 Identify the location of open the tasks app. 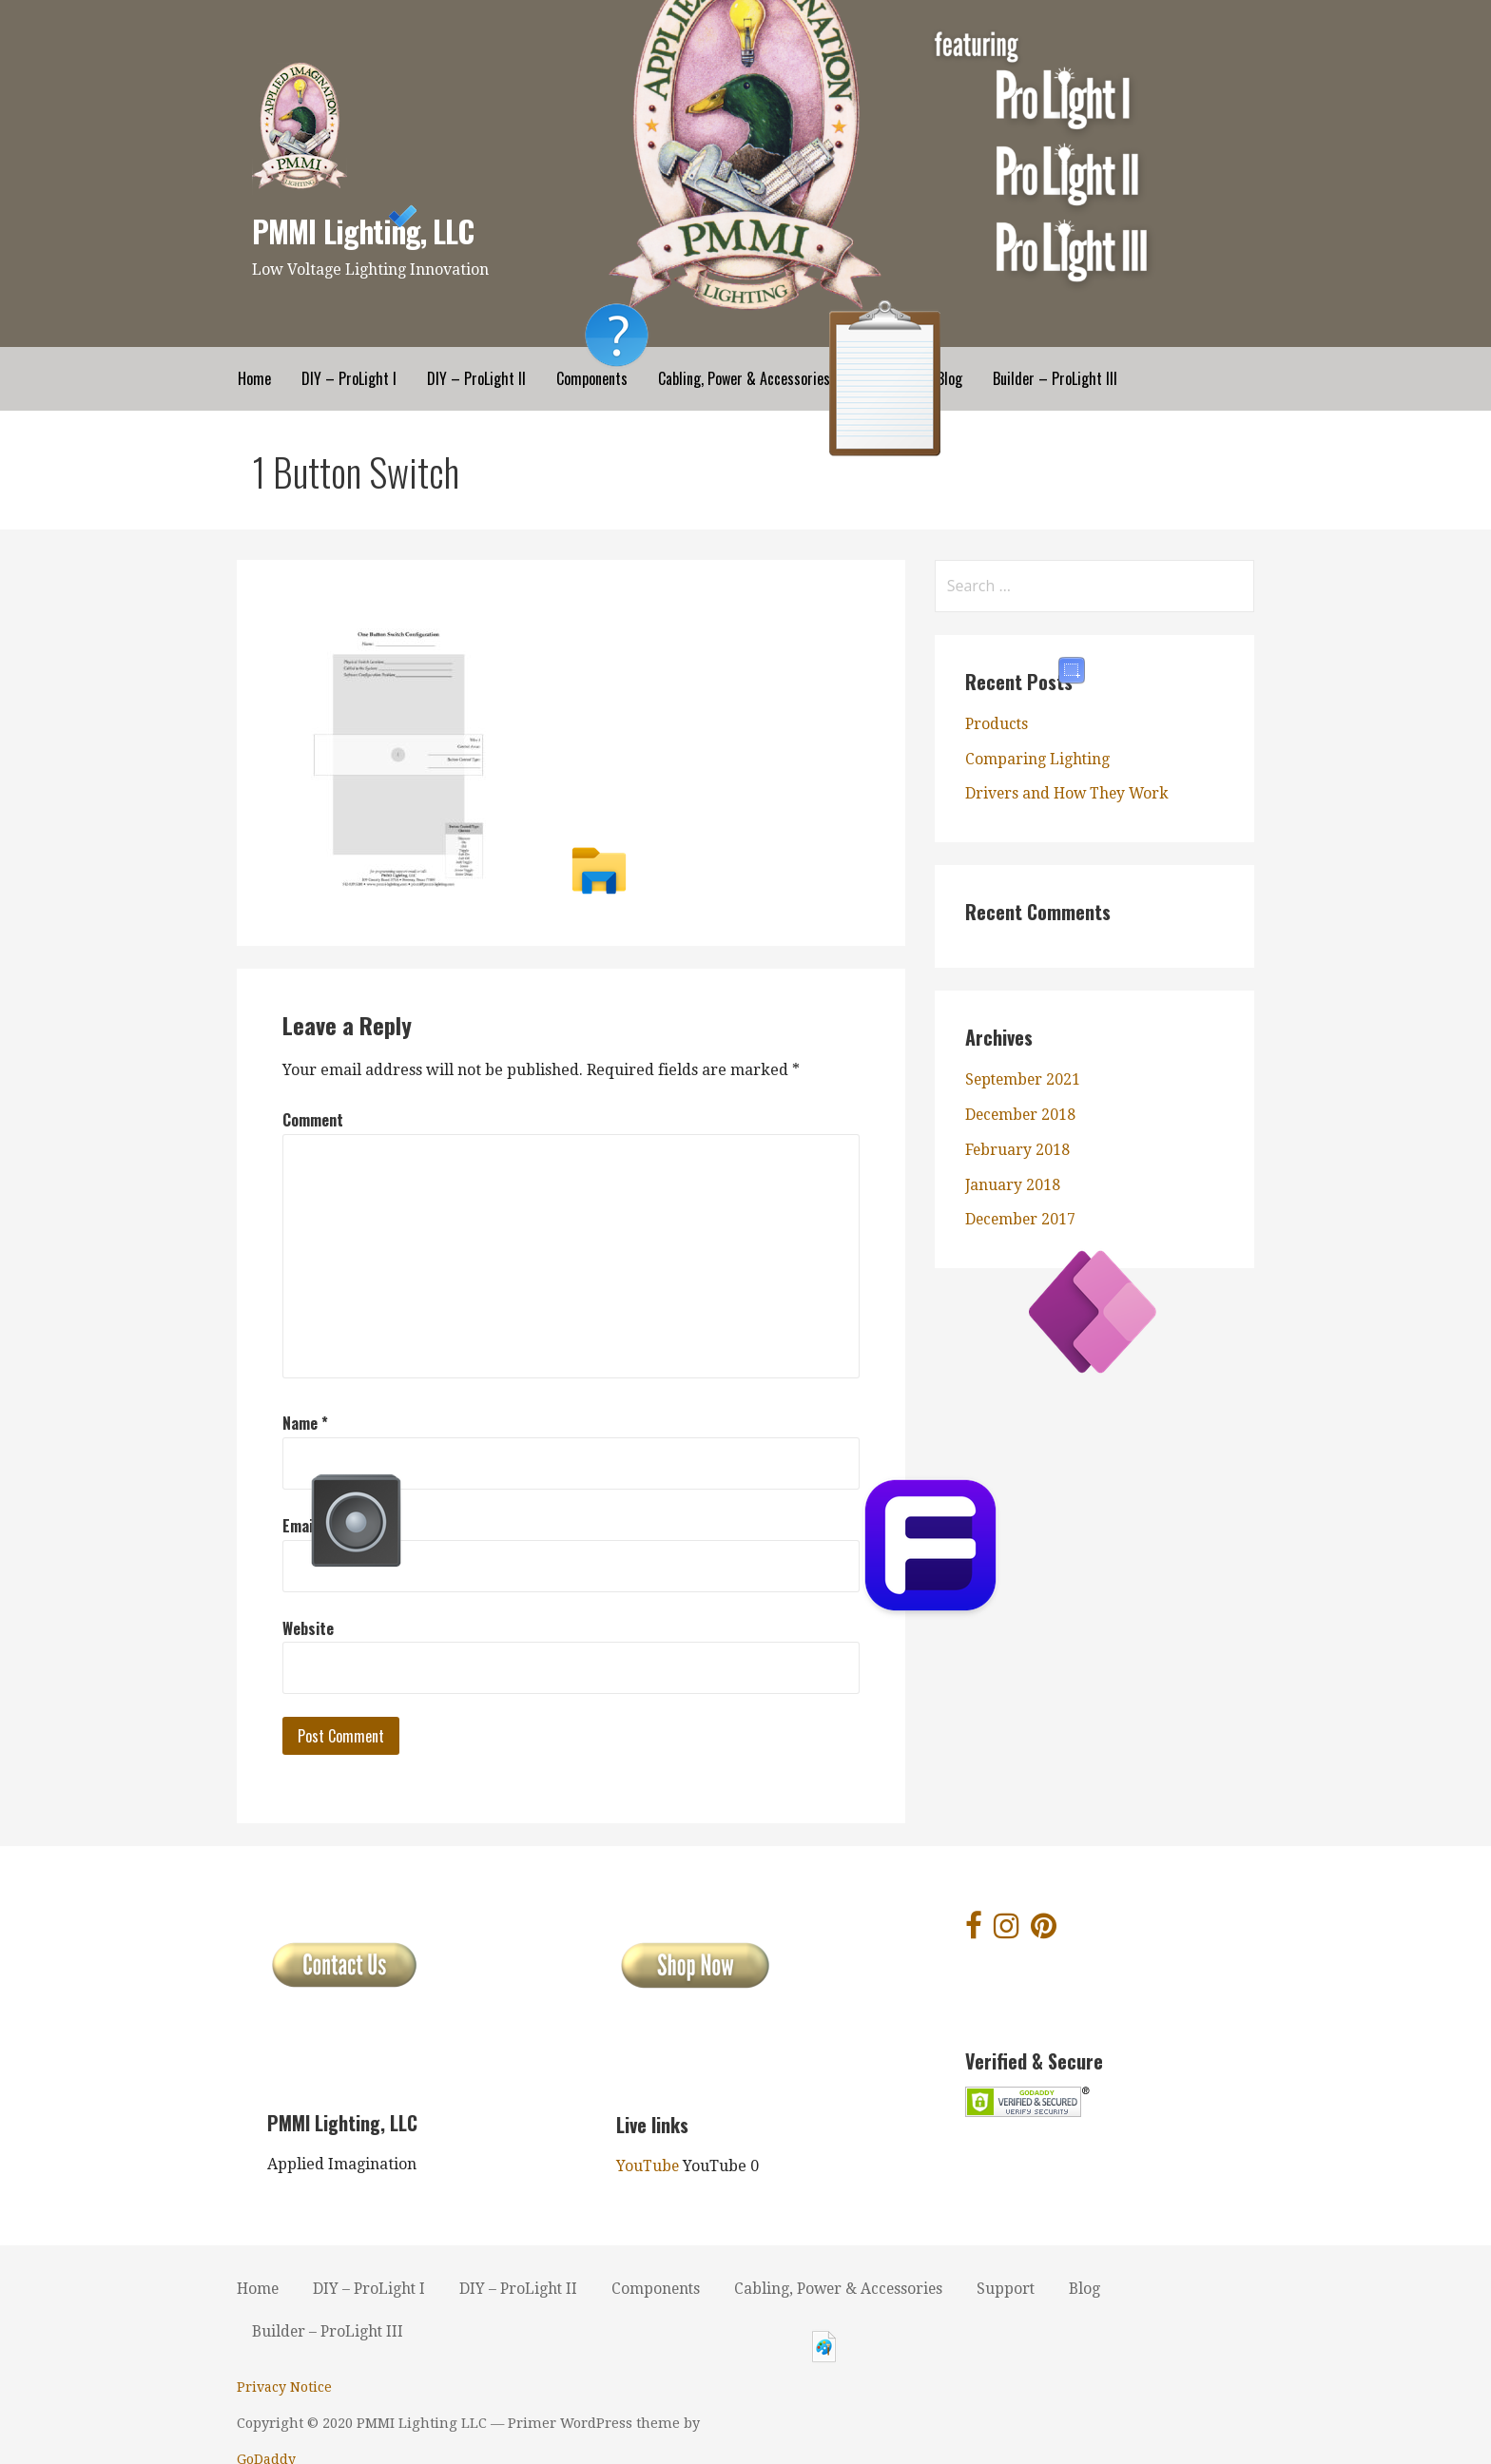
(402, 216).